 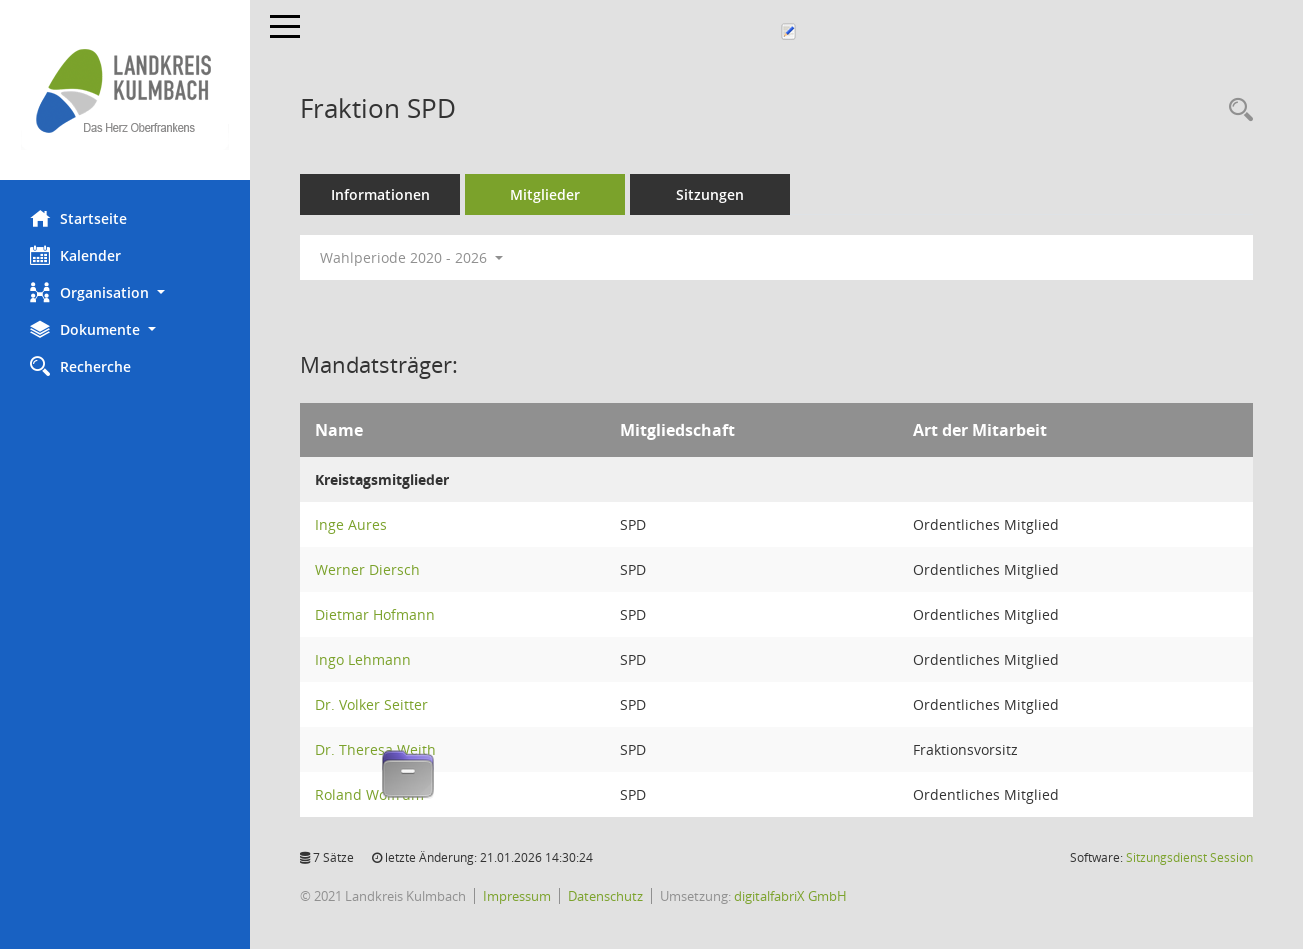 I want to click on open the file manager application, so click(x=408, y=774).